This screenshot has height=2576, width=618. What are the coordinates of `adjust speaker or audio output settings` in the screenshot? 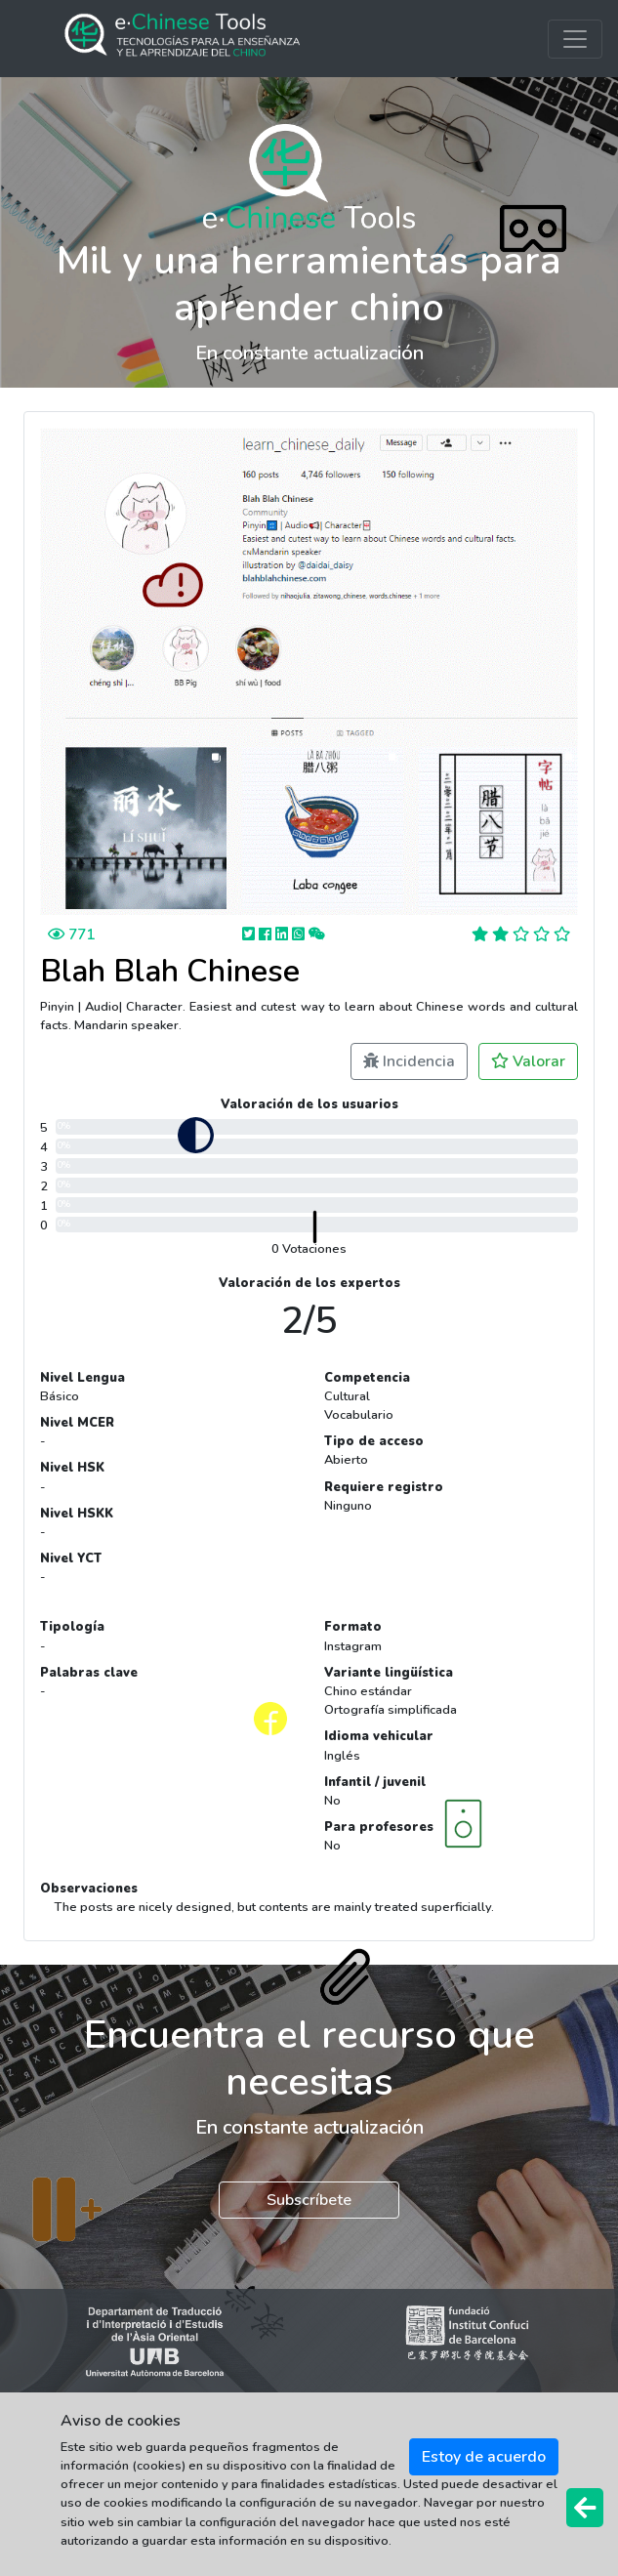 It's located at (463, 1823).